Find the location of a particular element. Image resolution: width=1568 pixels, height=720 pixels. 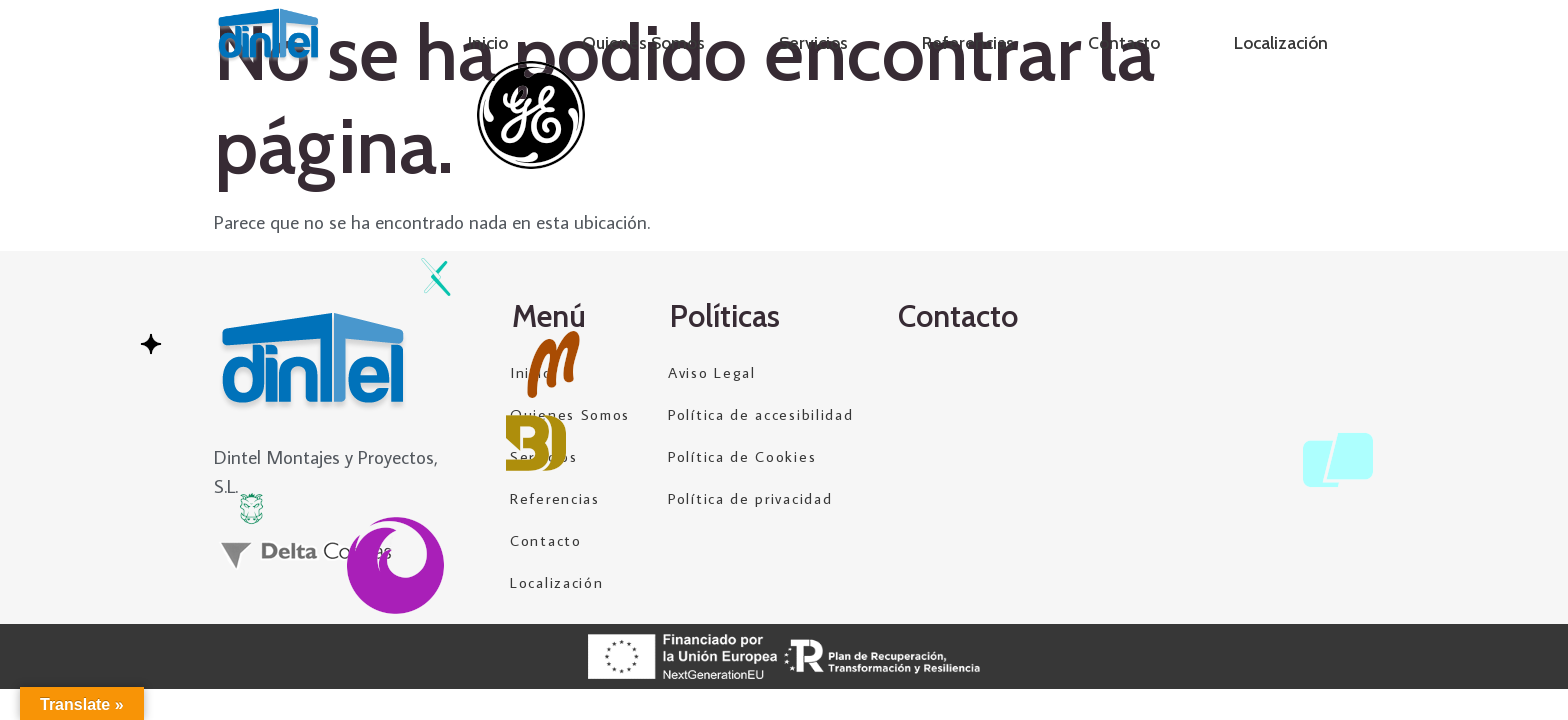

open the warp terminal application is located at coordinates (1338, 460).